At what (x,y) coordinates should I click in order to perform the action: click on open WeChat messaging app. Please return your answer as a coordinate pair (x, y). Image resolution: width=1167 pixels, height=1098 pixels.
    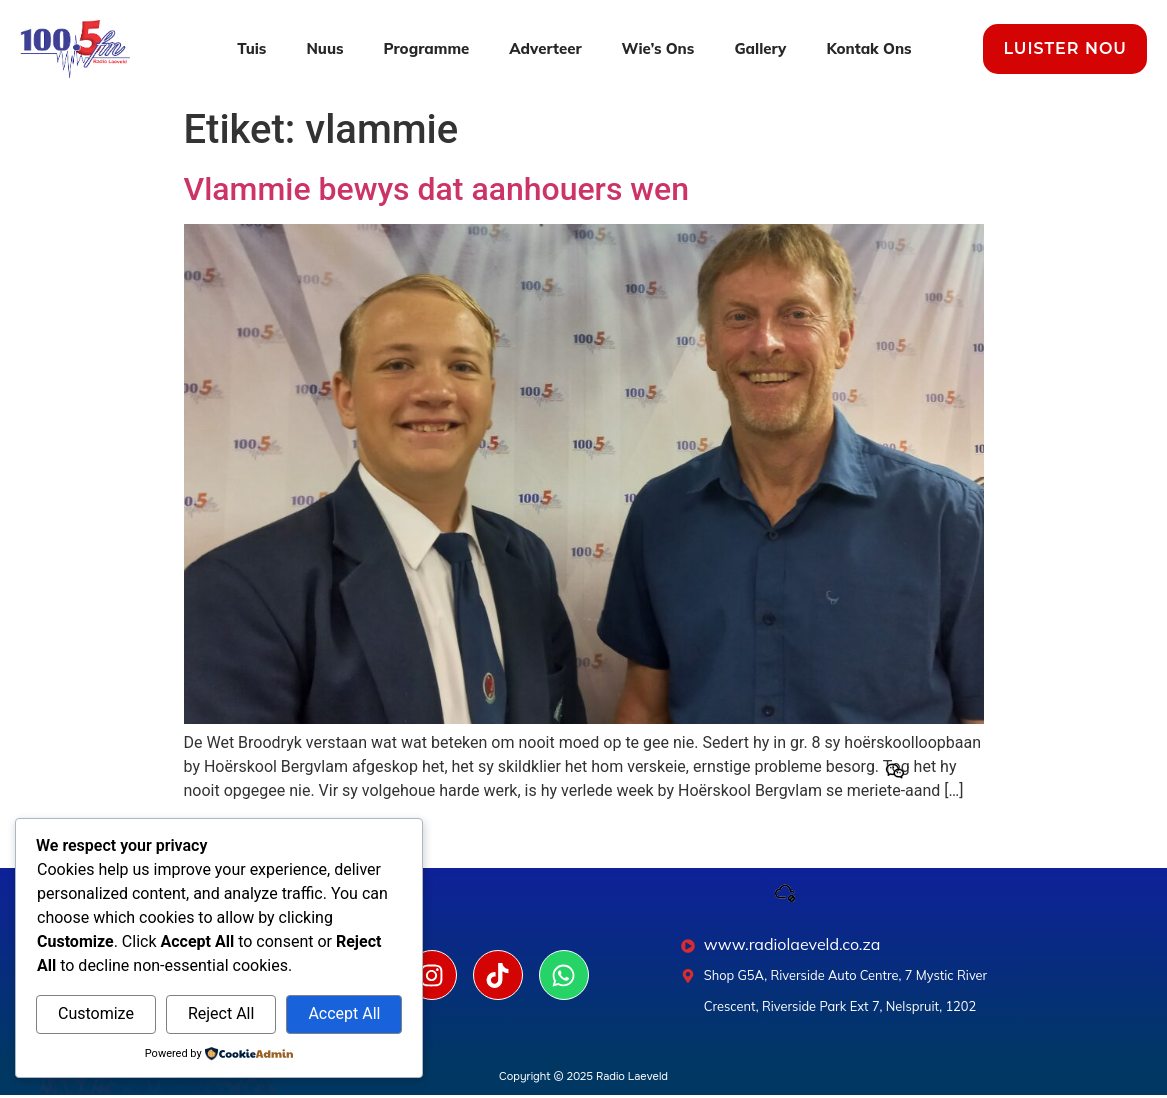
    Looking at the image, I should click on (895, 771).